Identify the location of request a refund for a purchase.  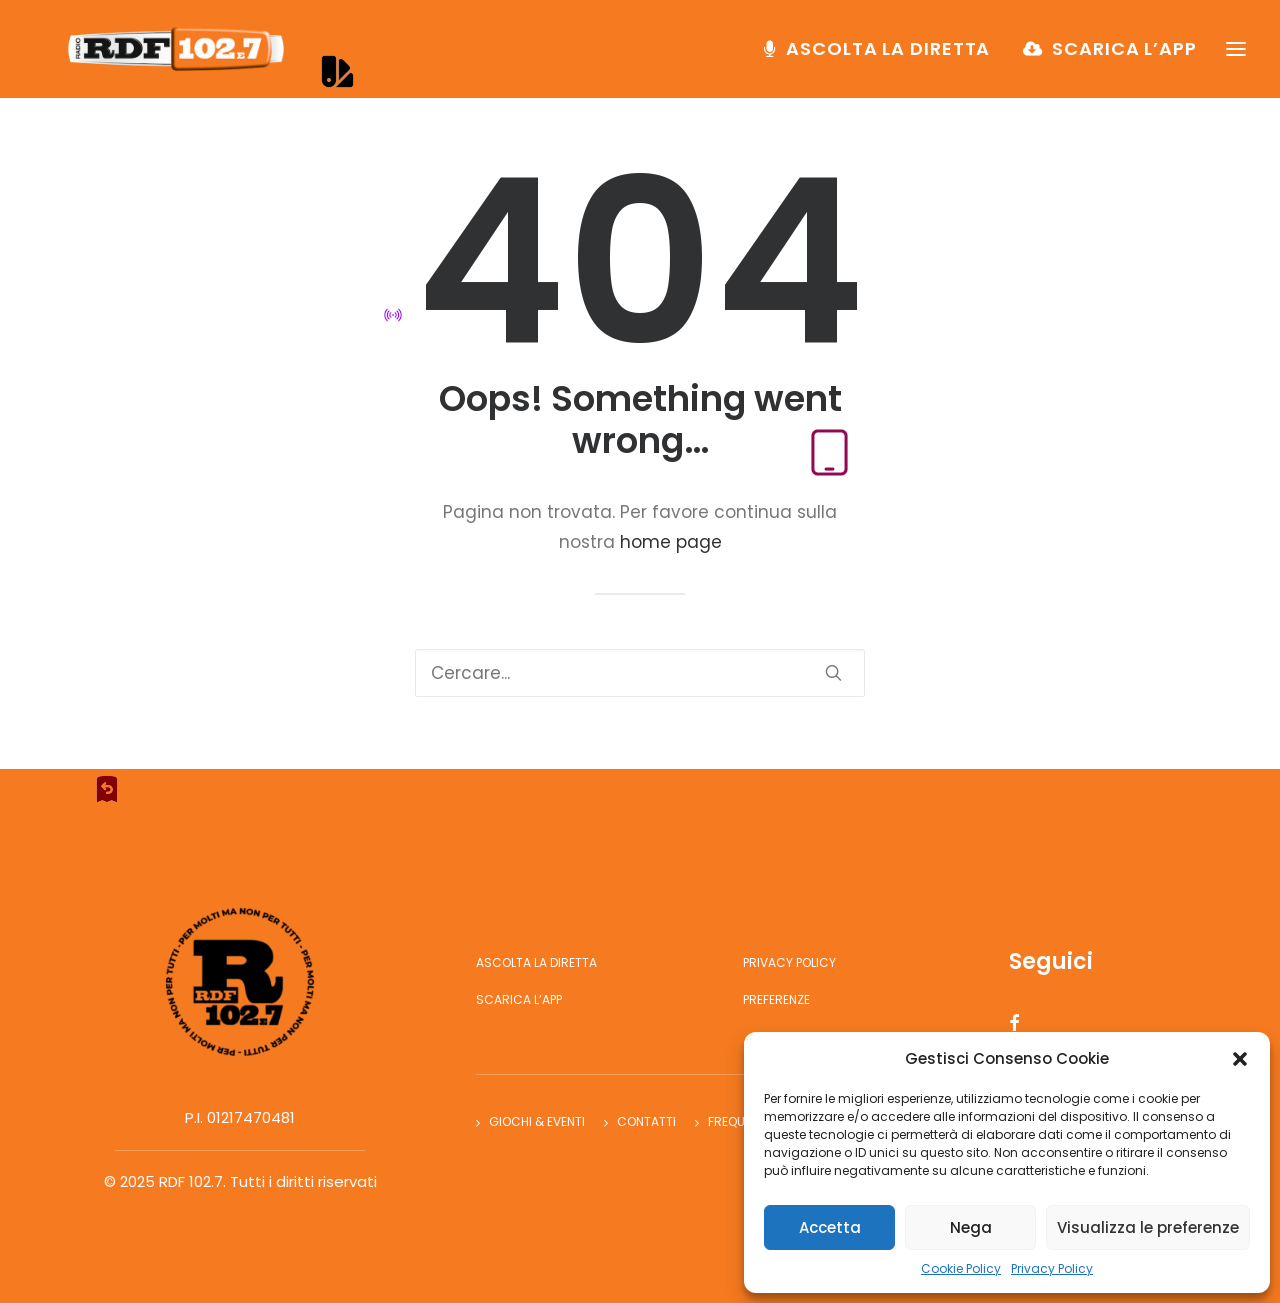
(107, 789).